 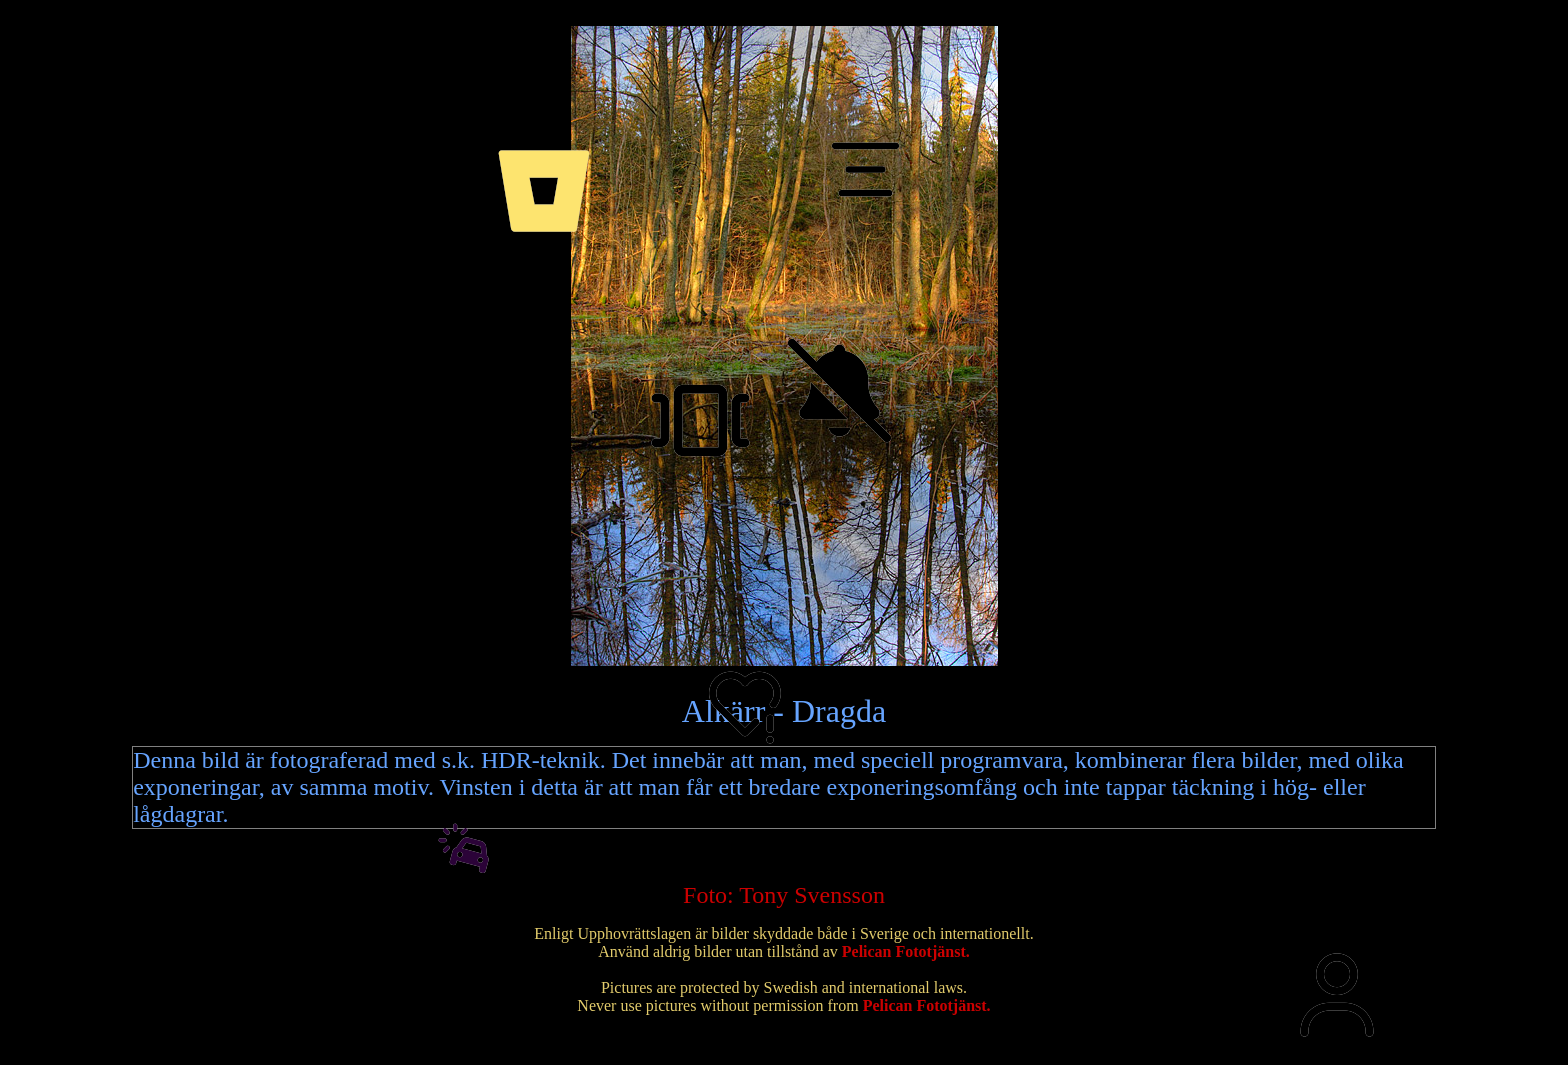 I want to click on center align text, so click(x=865, y=169).